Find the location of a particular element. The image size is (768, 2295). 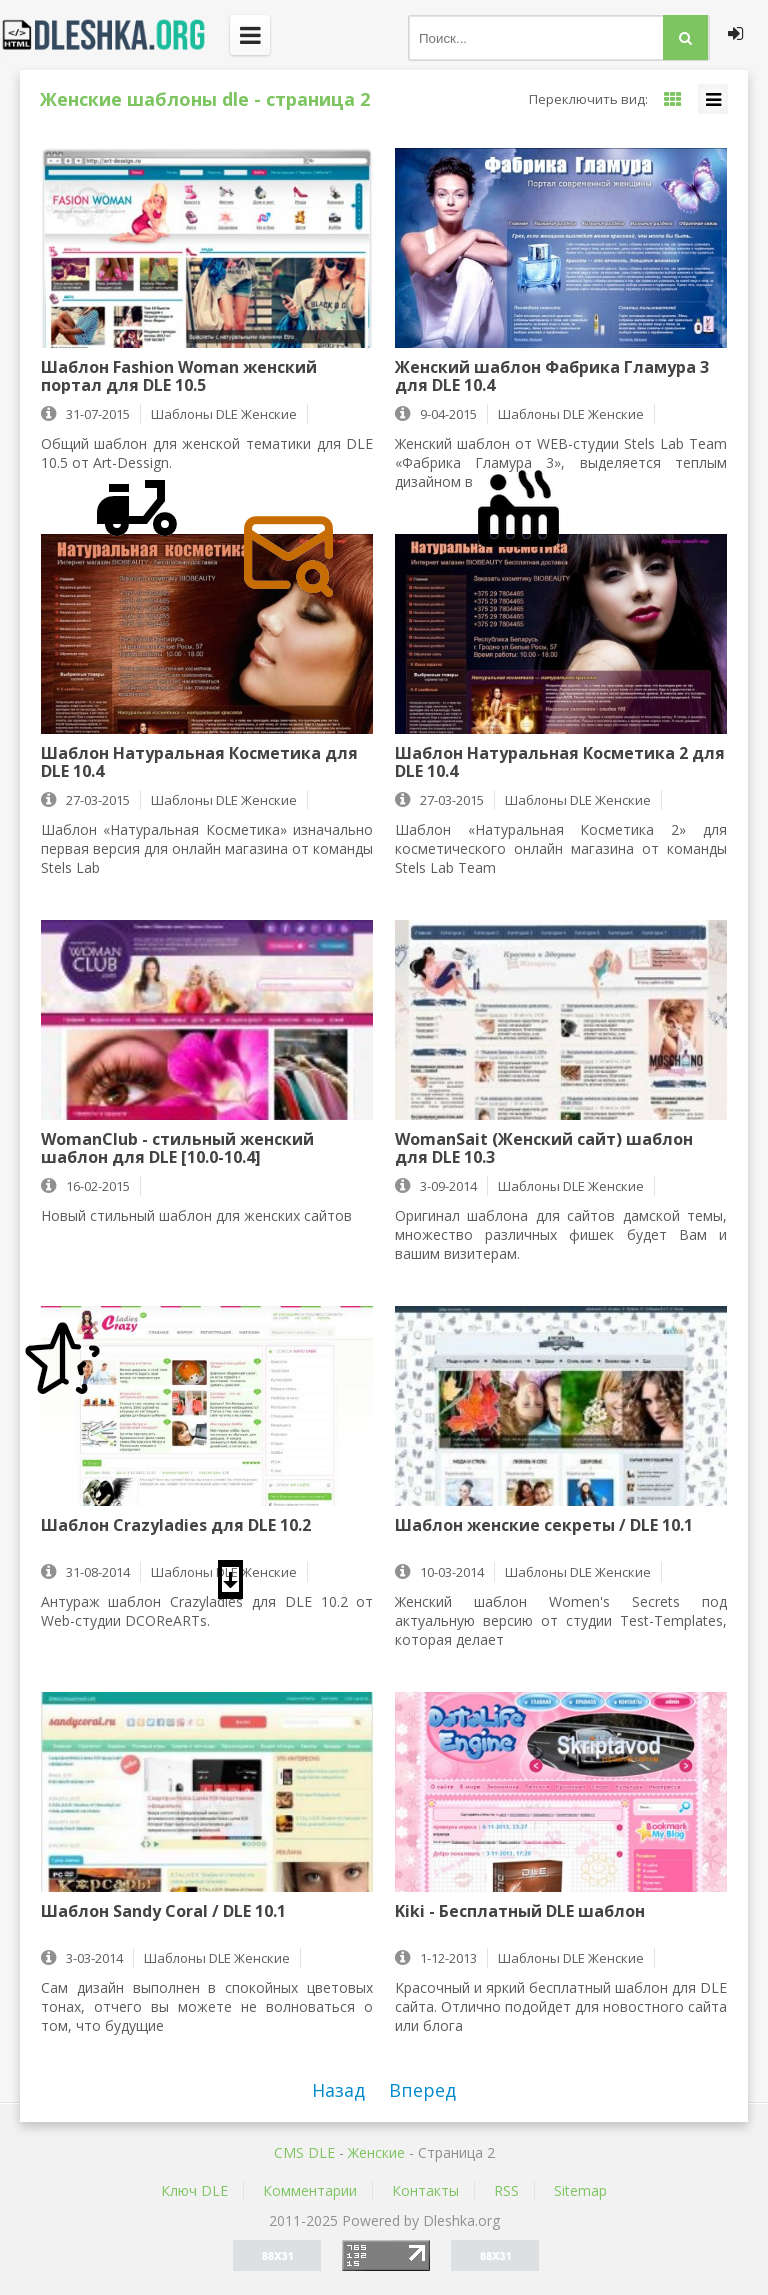

select moped or scooter delivery option is located at coordinates (137, 508).